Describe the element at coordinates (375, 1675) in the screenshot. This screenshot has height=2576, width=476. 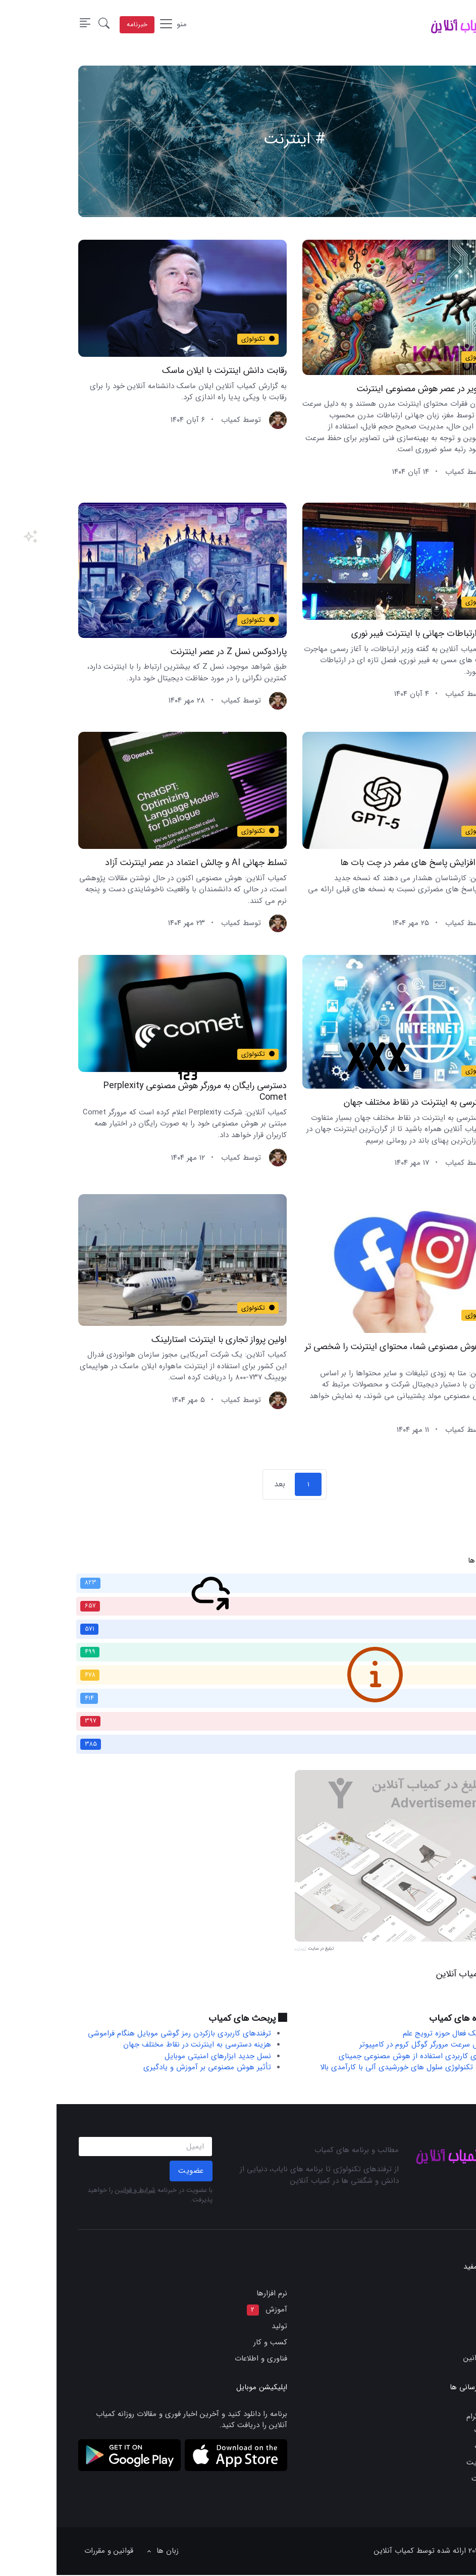
I see `view more information or details` at that location.